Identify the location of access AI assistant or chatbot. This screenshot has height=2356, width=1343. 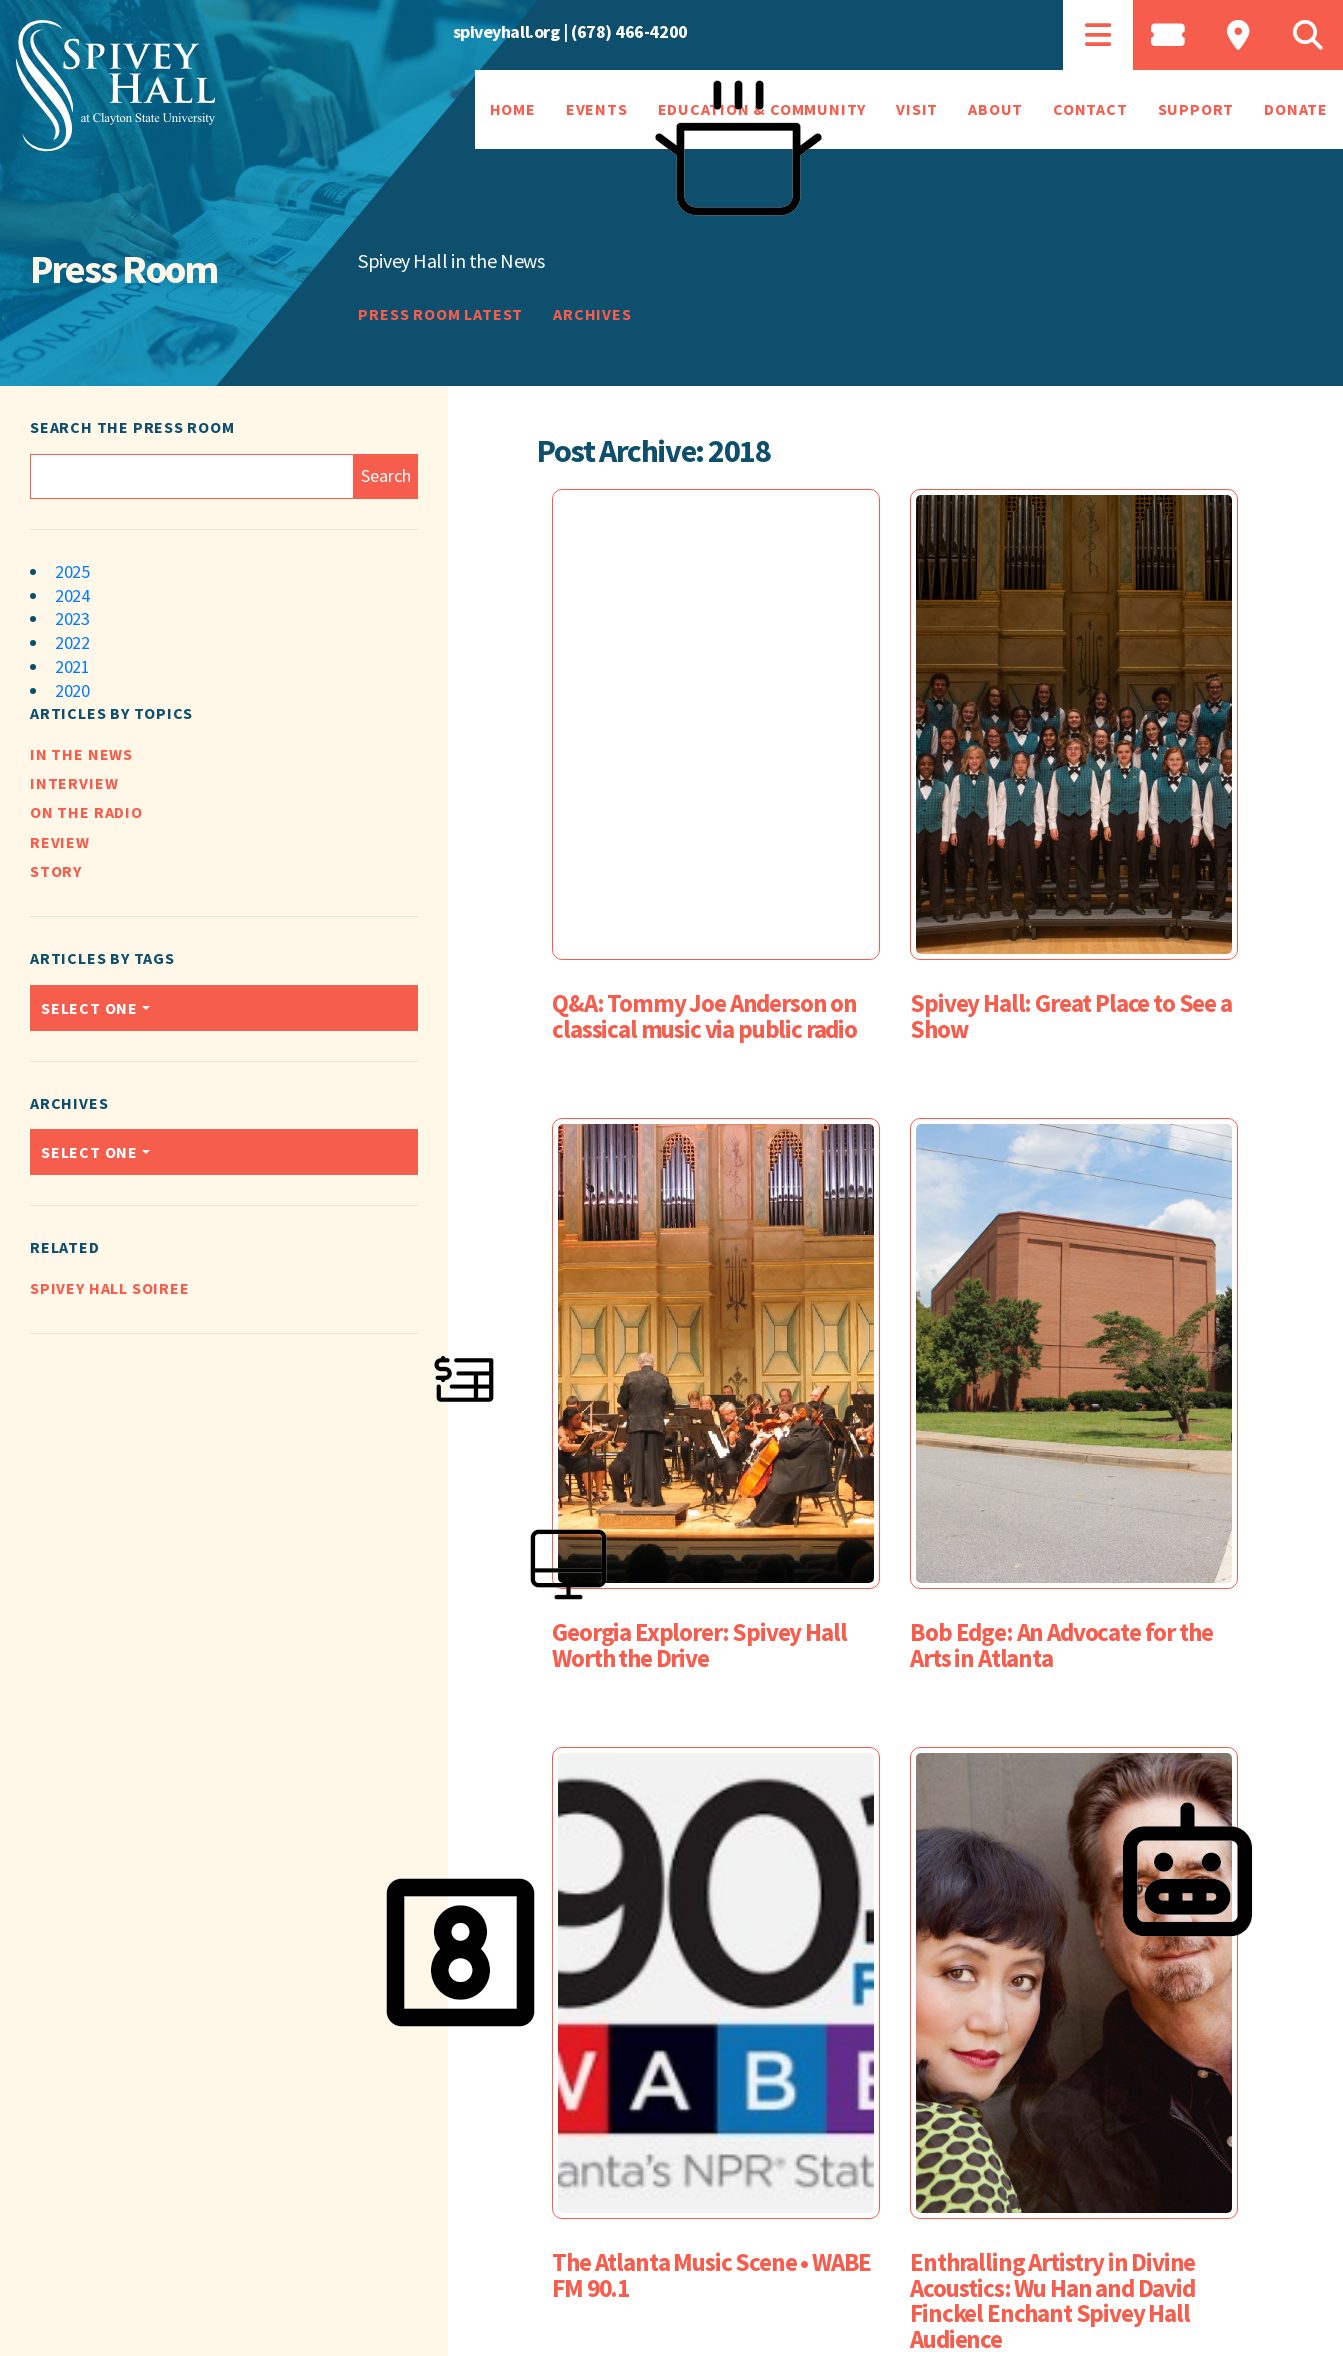
(1187, 1876).